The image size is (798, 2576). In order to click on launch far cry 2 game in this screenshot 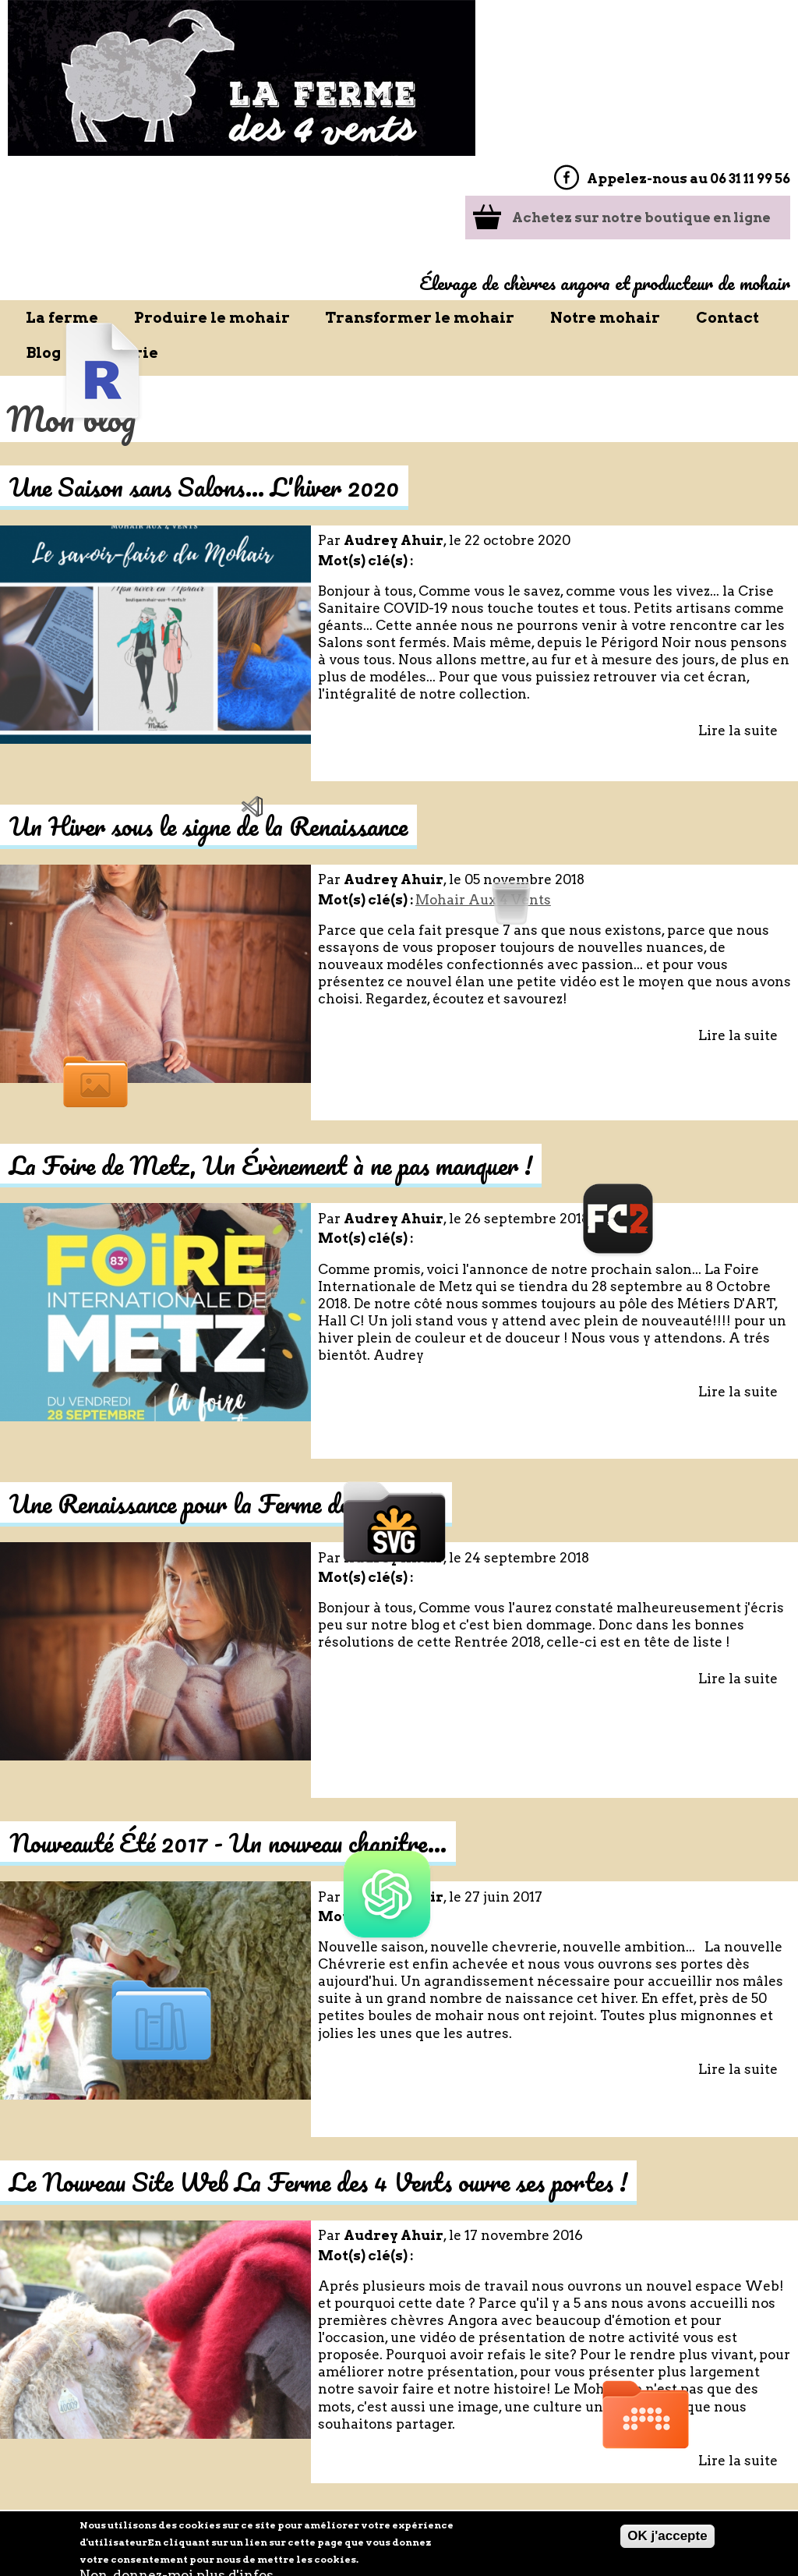, I will do `click(618, 1219)`.